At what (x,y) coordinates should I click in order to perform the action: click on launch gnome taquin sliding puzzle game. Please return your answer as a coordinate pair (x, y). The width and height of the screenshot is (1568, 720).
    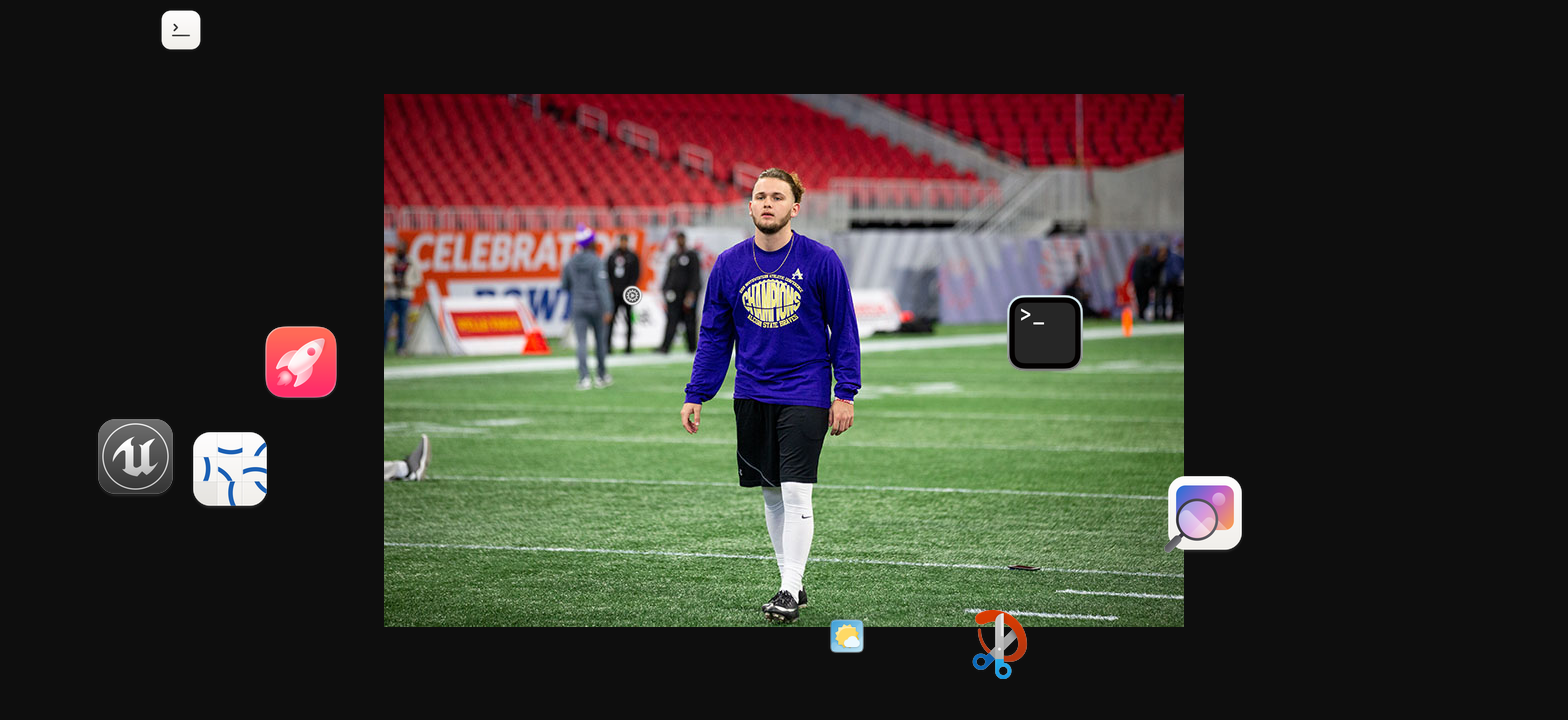
    Looking at the image, I should click on (230, 469).